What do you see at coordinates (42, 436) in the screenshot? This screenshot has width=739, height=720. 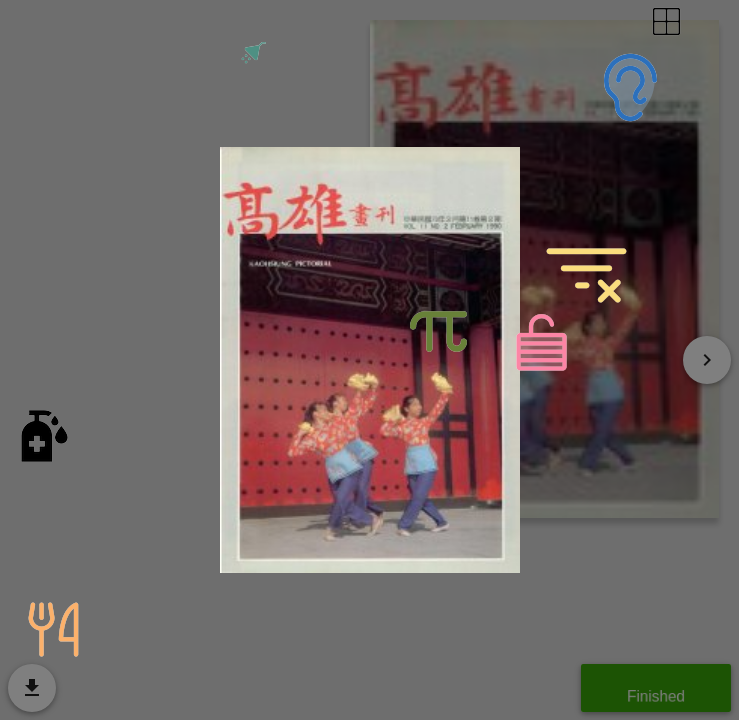 I see `access hand sanitizer station location` at bounding box center [42, 436].